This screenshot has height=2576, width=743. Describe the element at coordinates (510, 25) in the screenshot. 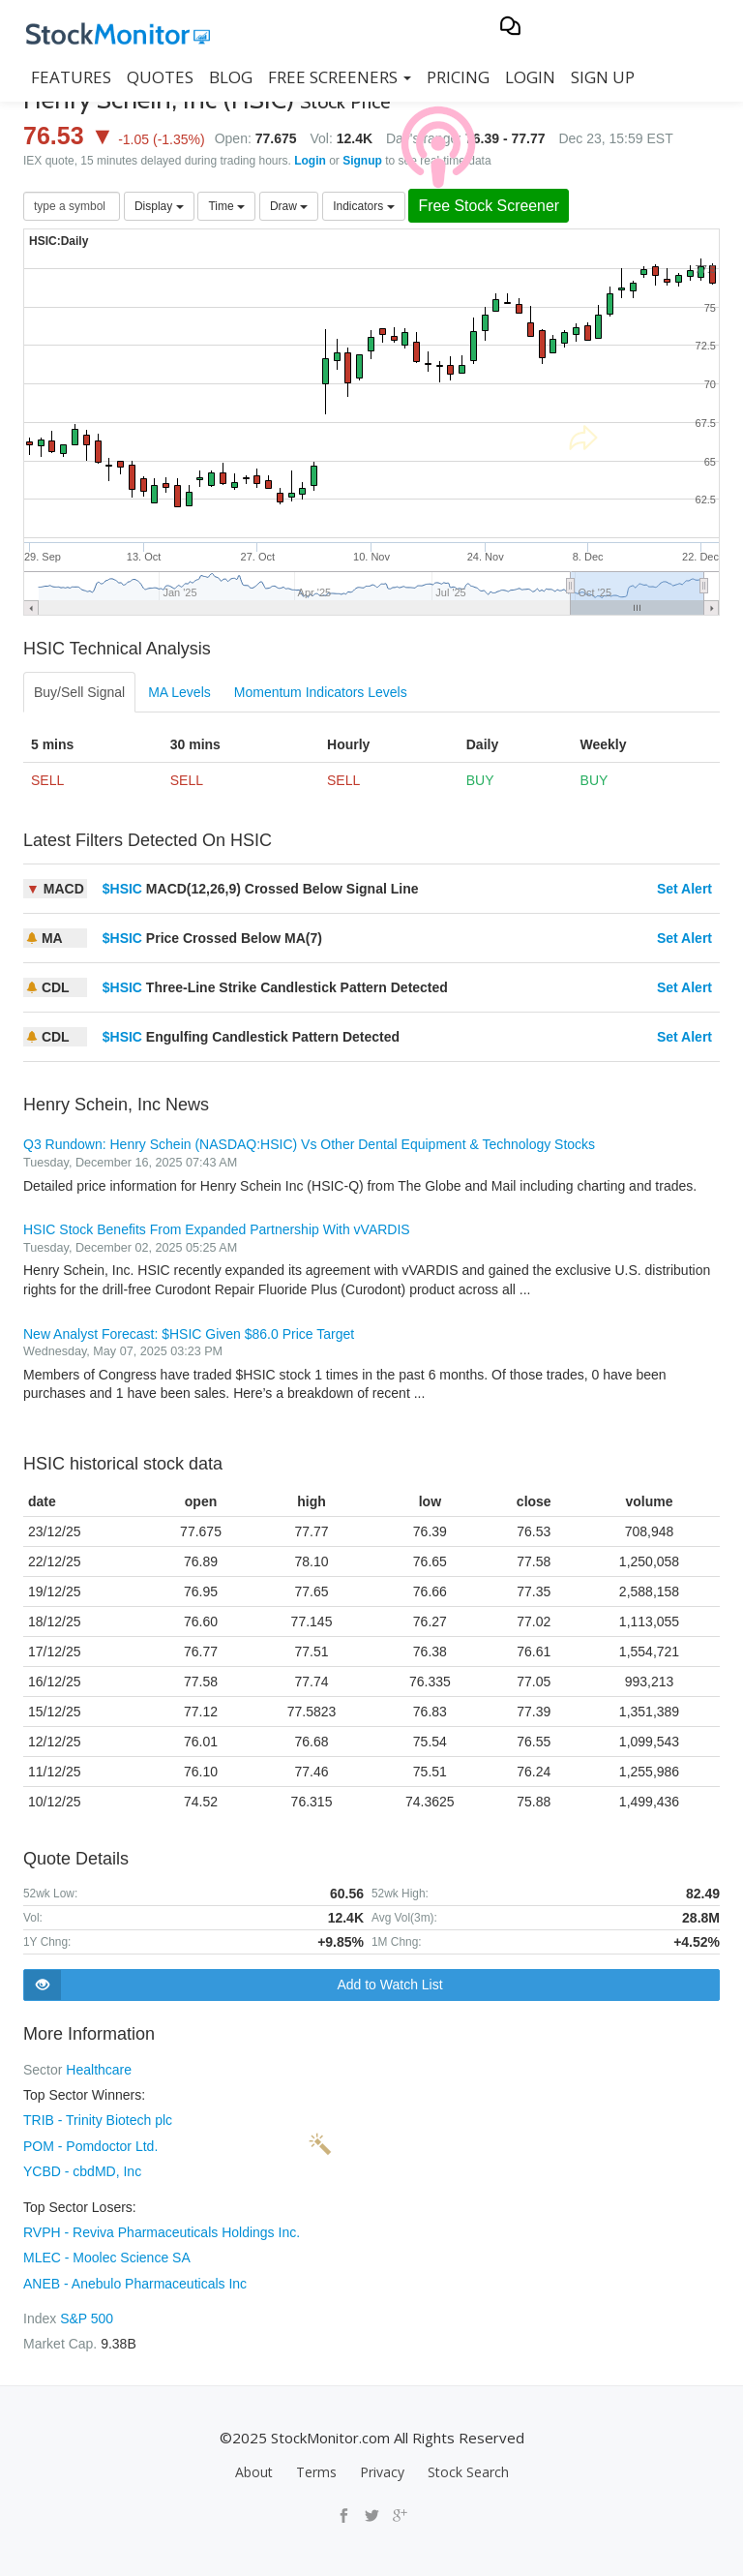

I see `open chat or messaging` at that location.